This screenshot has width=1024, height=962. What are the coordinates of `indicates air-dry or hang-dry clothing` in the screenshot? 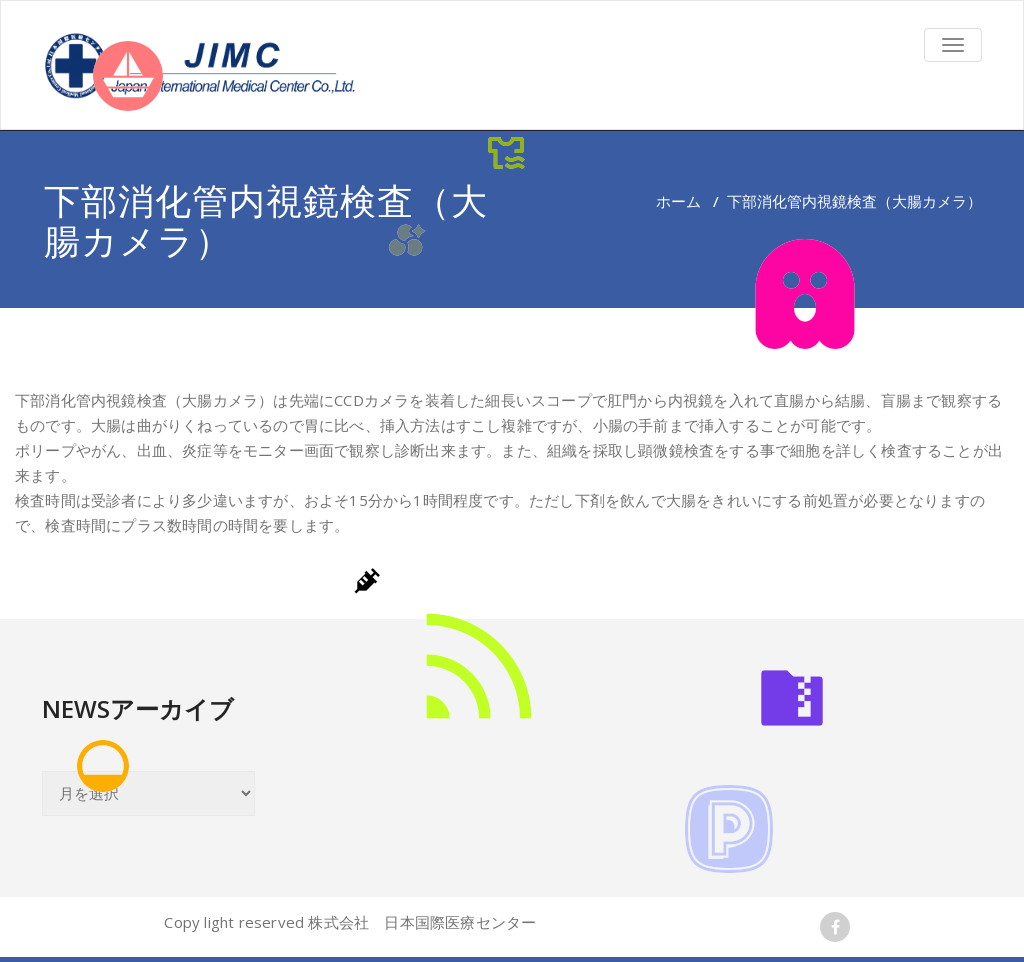 It's located at (506, 153).